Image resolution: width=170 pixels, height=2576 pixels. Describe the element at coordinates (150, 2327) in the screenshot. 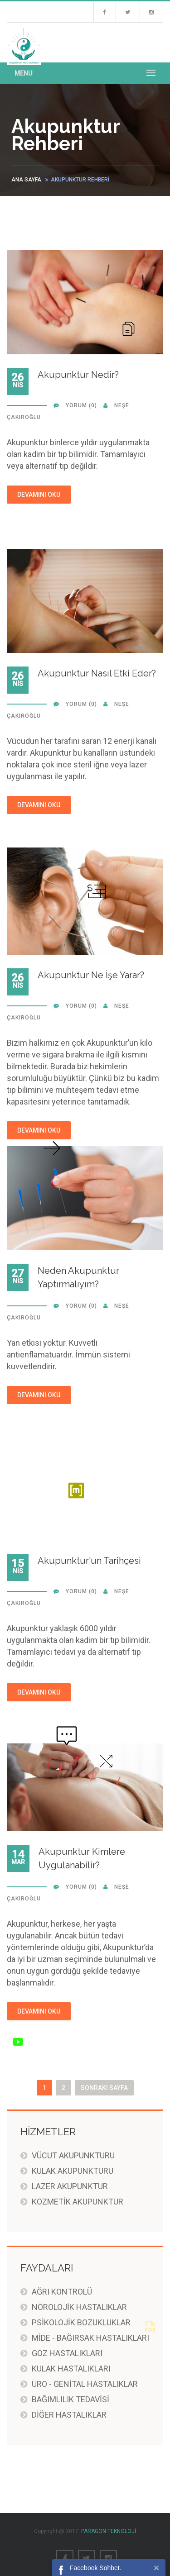

I see `vue.js file type indicator` at that location.